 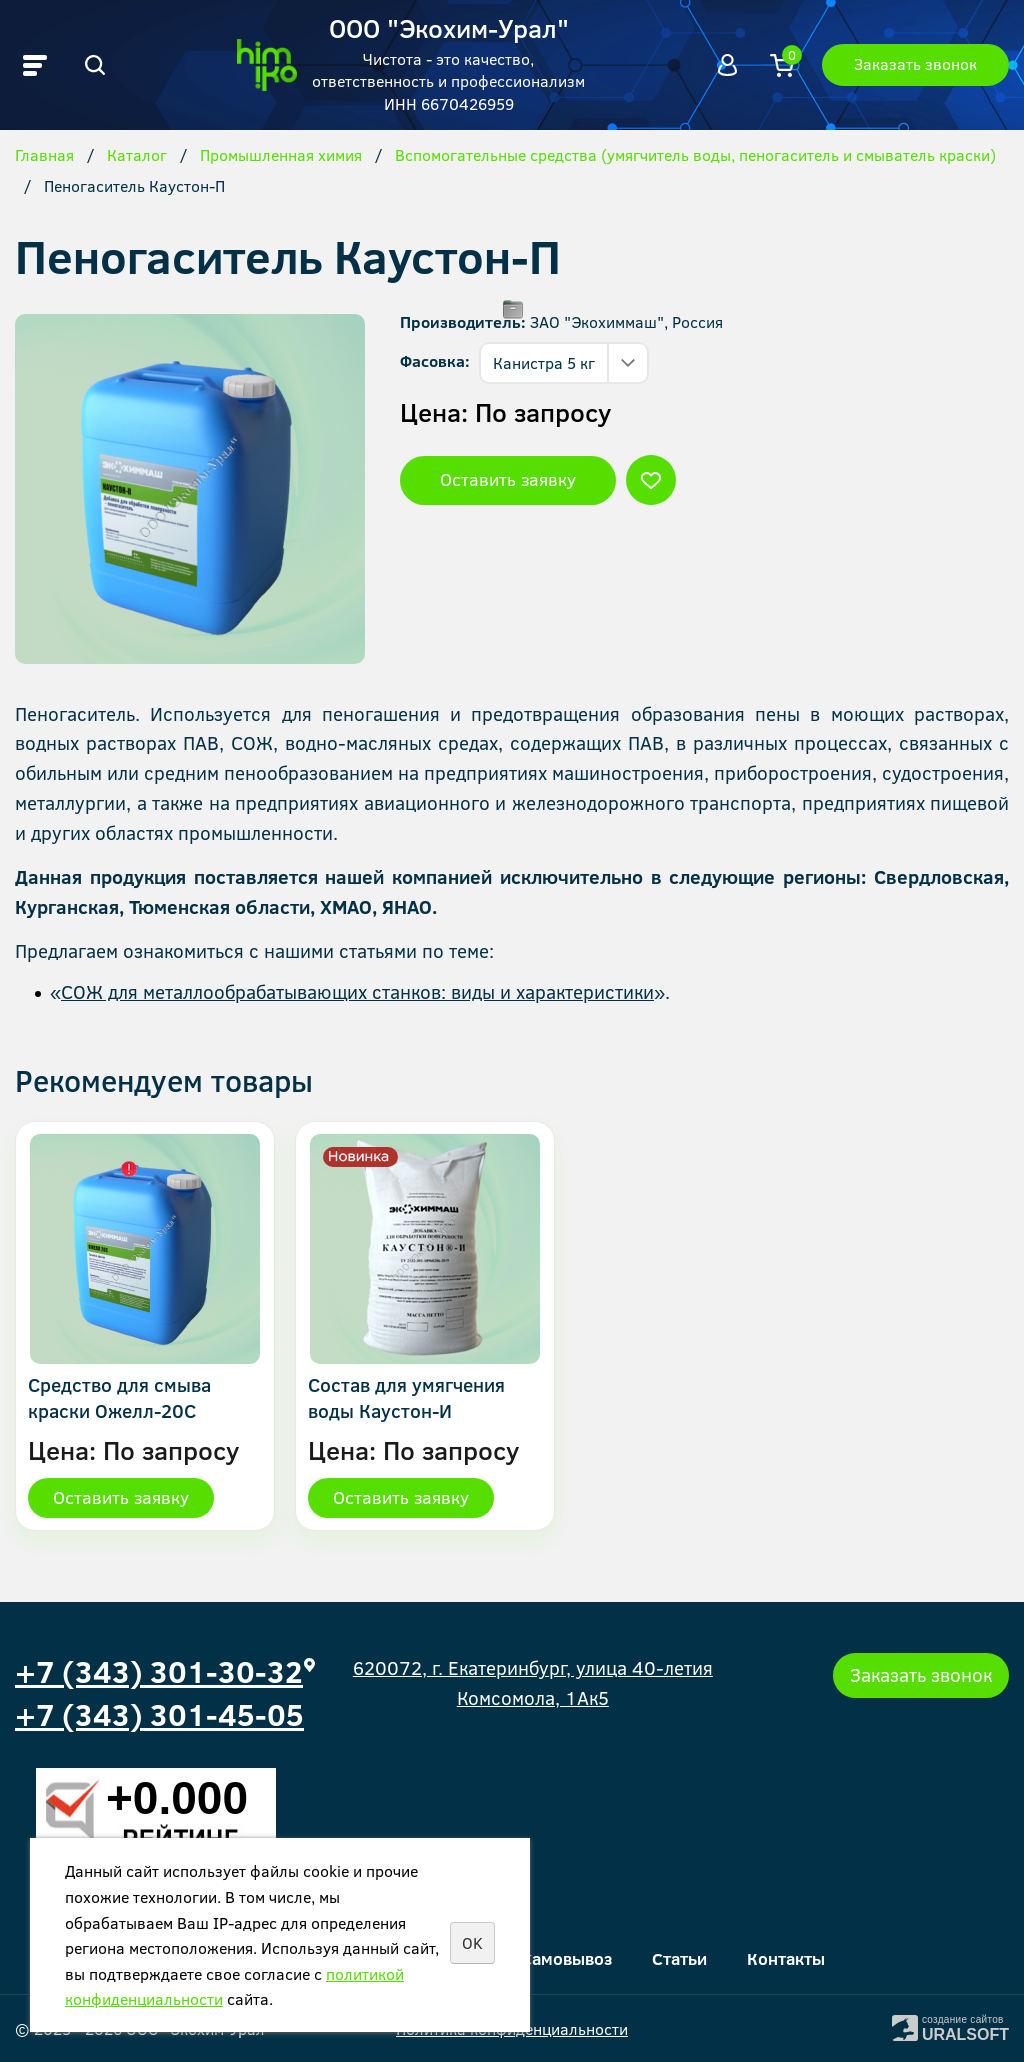 I want to click on indicates an application error or crash, so click(x=129, y=1169).